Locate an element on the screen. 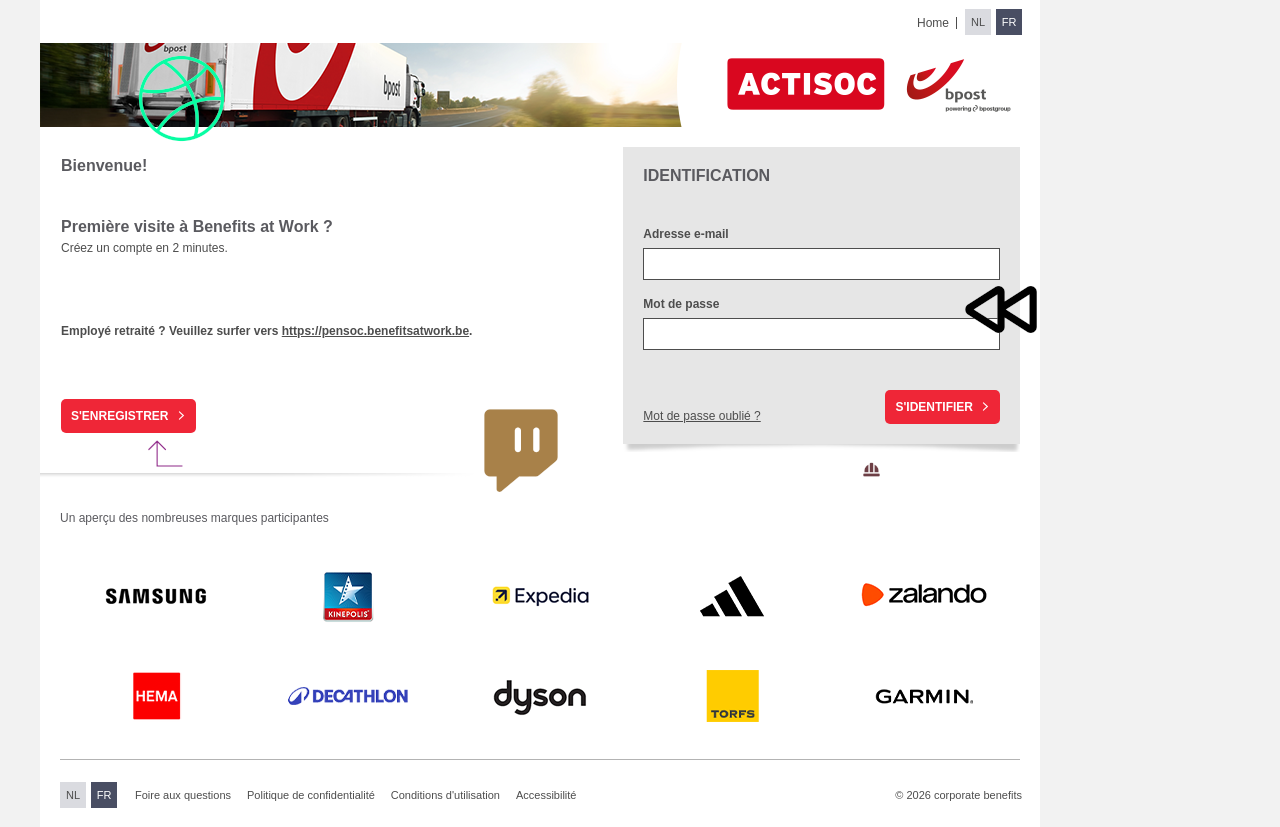 This screenshot has width=1280, height=827. rewind or skip backward in media playback is located at coordinates (1003, 309).